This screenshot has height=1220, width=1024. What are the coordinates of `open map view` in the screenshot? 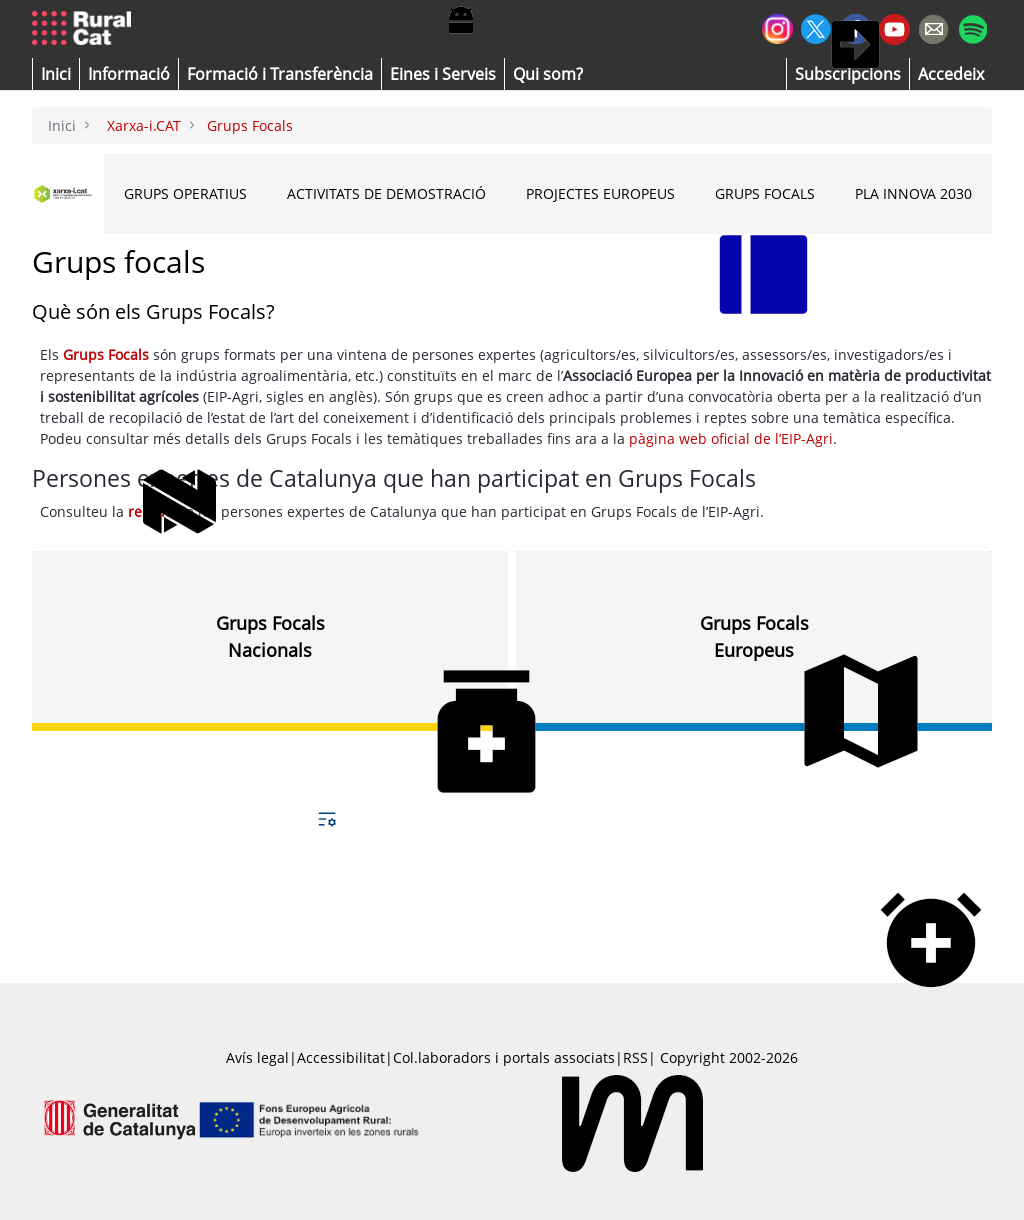 It's located at (861, 711).